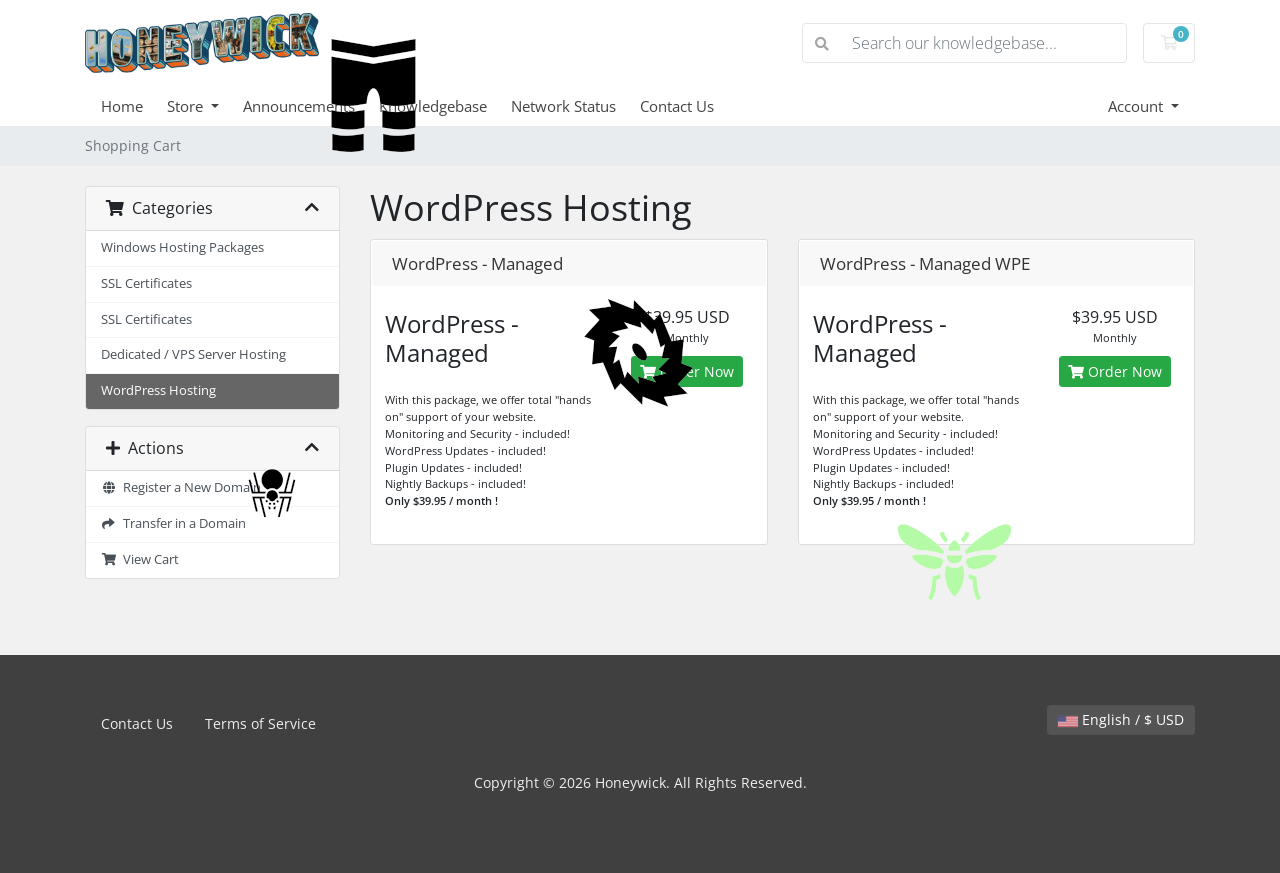 Image resolution: width=1280 pixels, height=873 pixels. I want to click on cicada or insect-themed game element, so click(954, 562).